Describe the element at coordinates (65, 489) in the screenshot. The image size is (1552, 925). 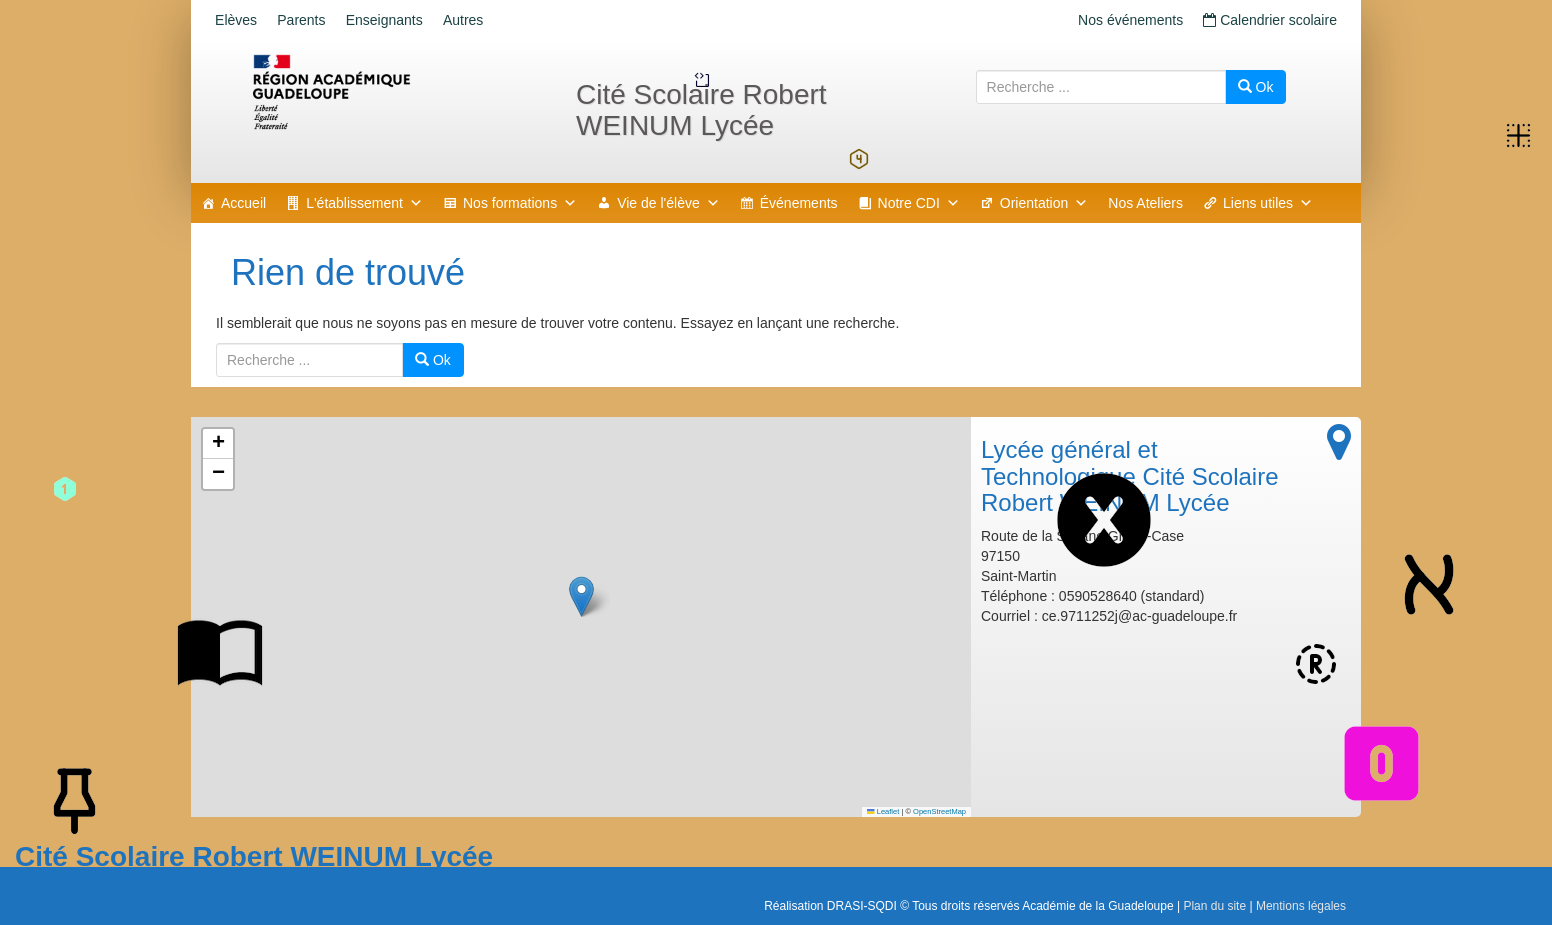
I see `indicates step one in a multi-step process` at that location.